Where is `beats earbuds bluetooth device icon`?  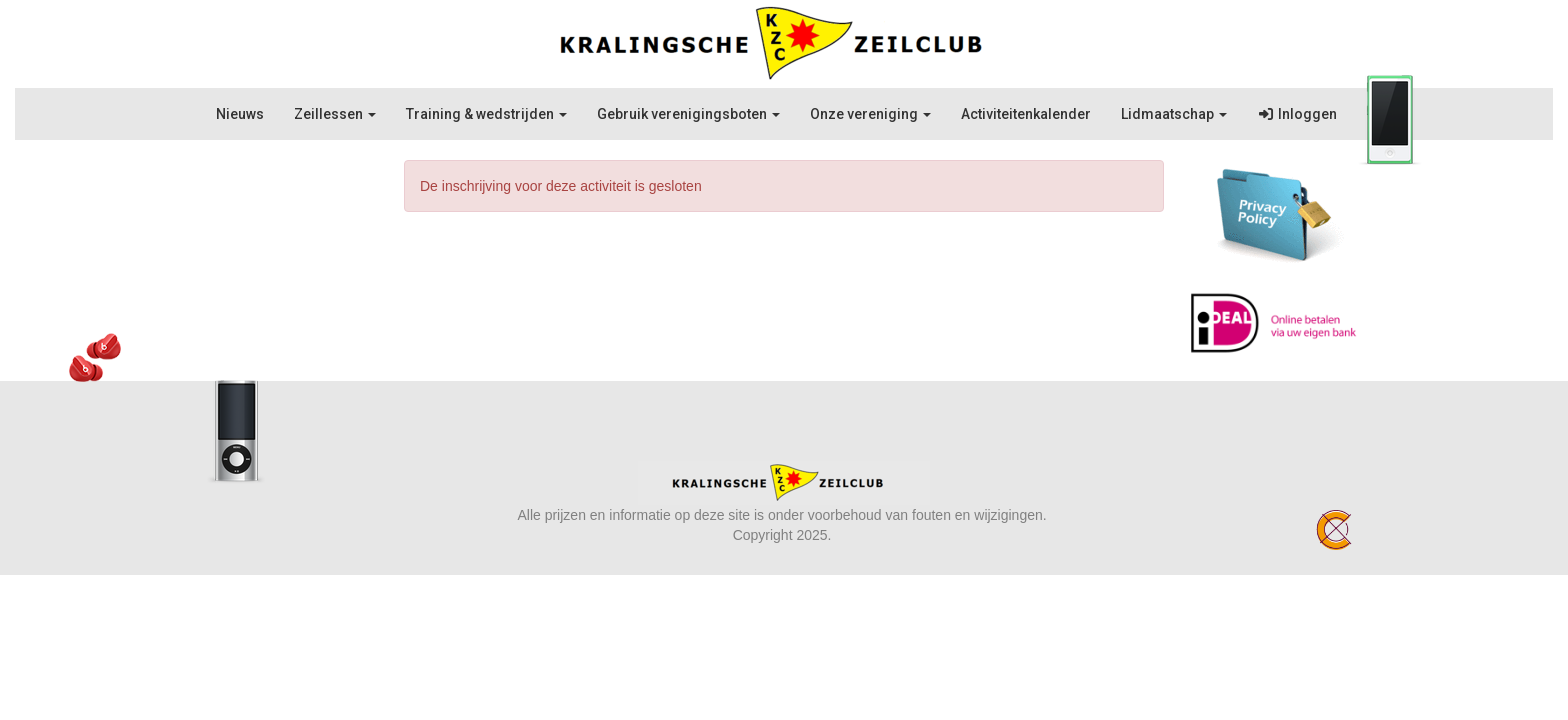 beats earbuds bluetooth device icon is located at coordinates (95, 358).